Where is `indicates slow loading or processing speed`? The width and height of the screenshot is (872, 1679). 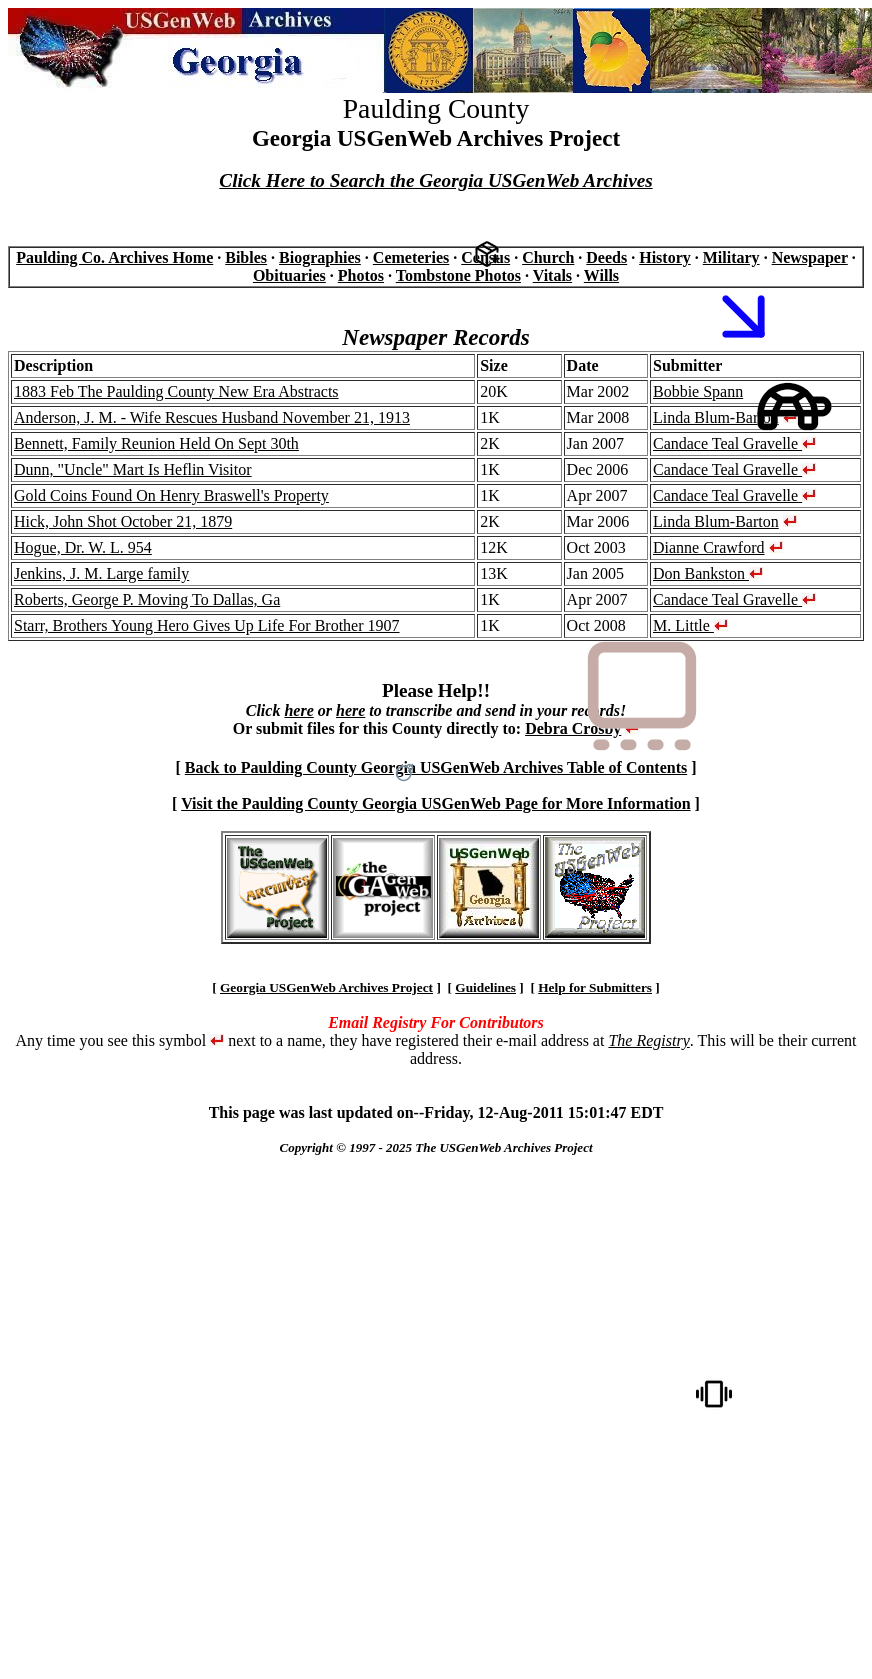 indicates slow loading or processing speed is located at coordinates (794, 406).